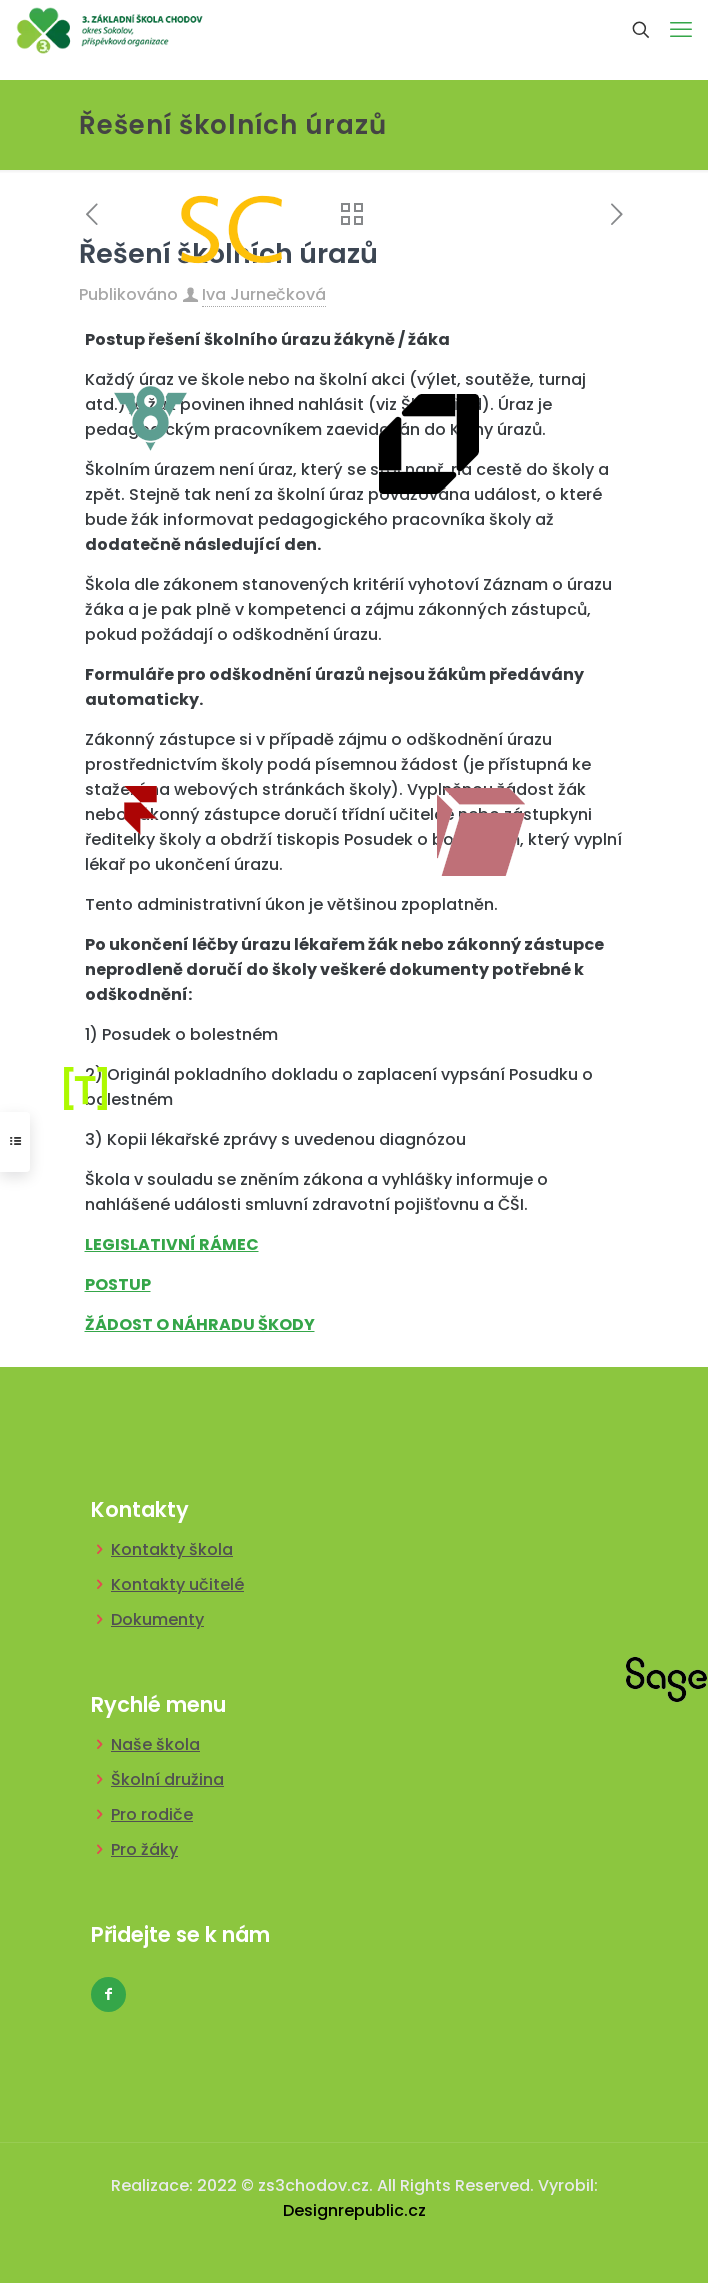 This screenshot has height=2283, width=708. I want to click on aqua security company logo, so click(429, 444).